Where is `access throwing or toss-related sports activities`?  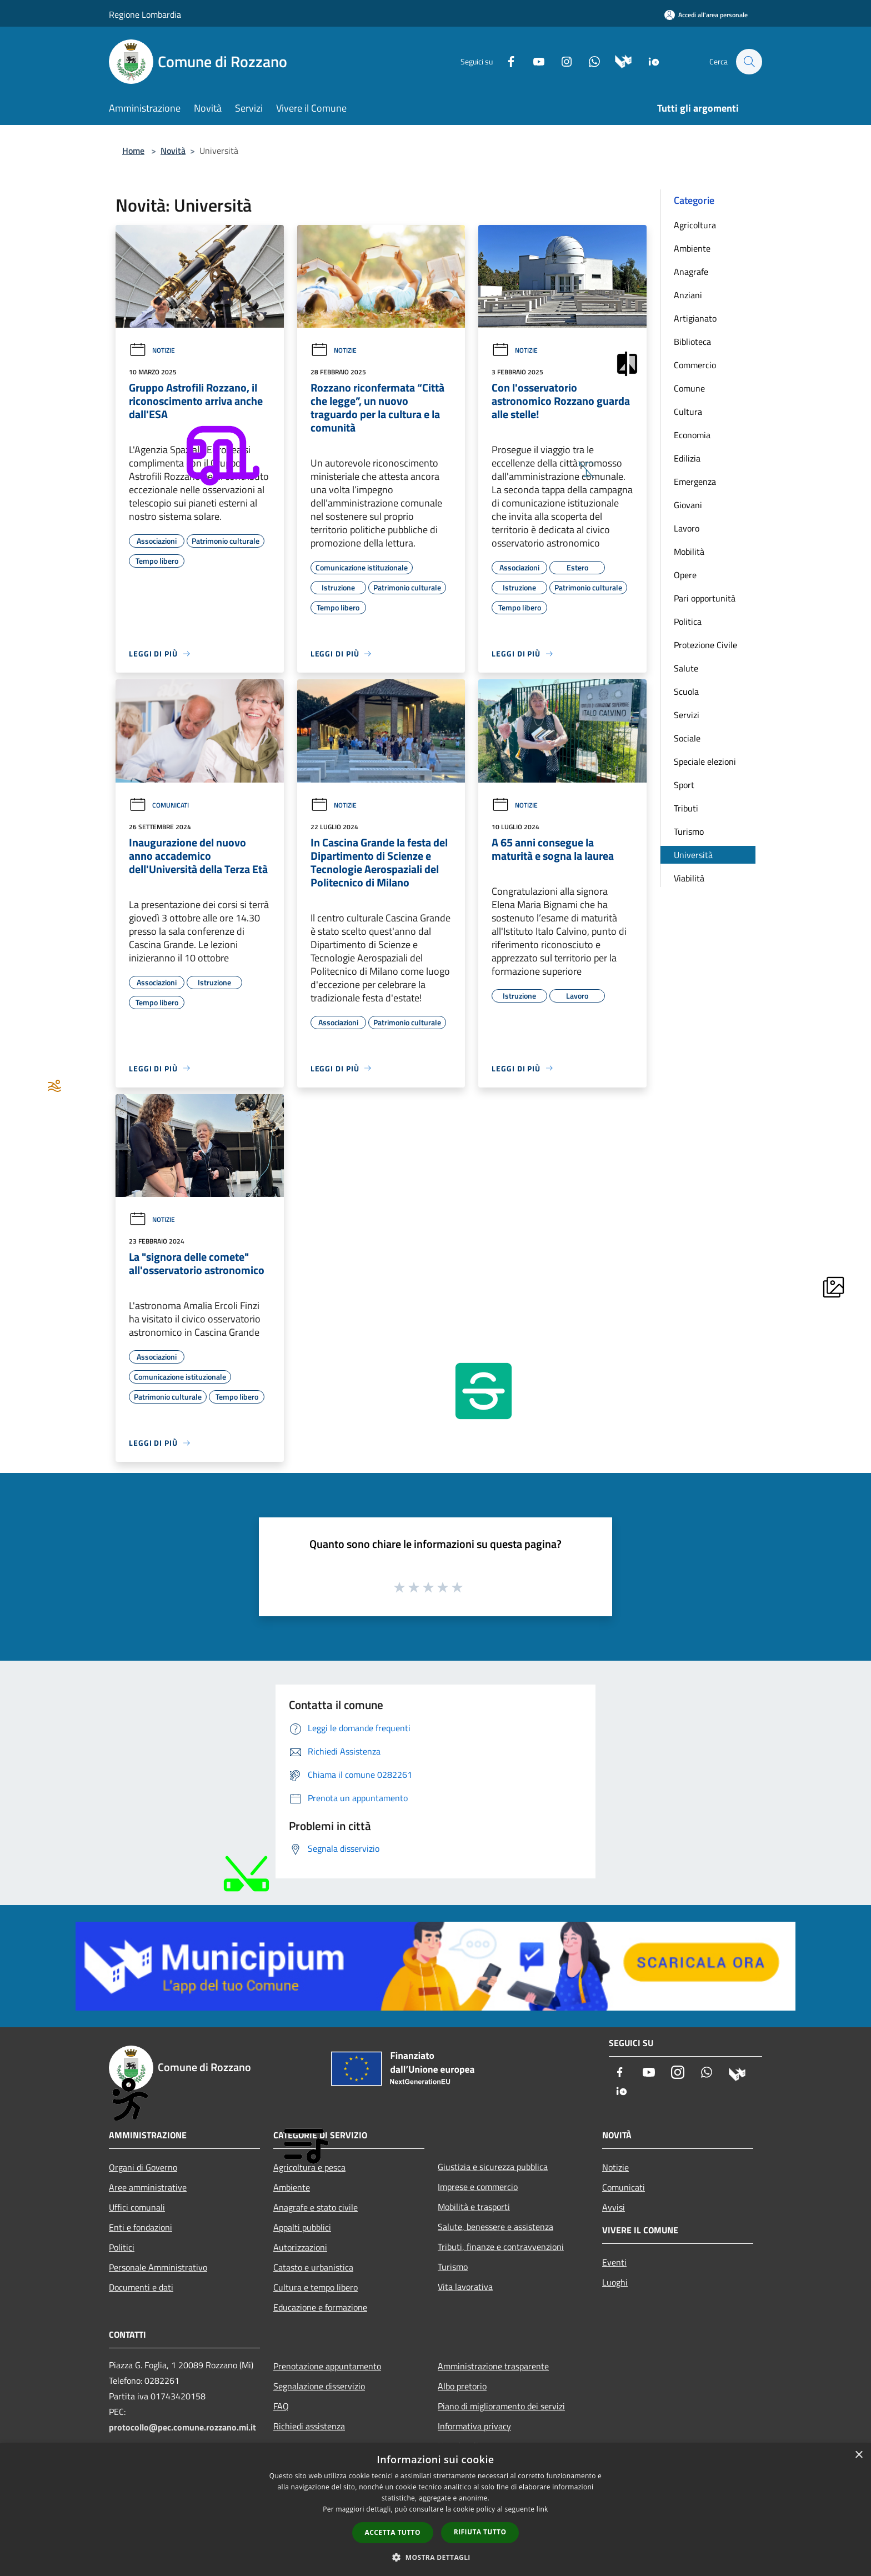
access throwing or toss-related sports activities is located at coordinates (128, 2098).